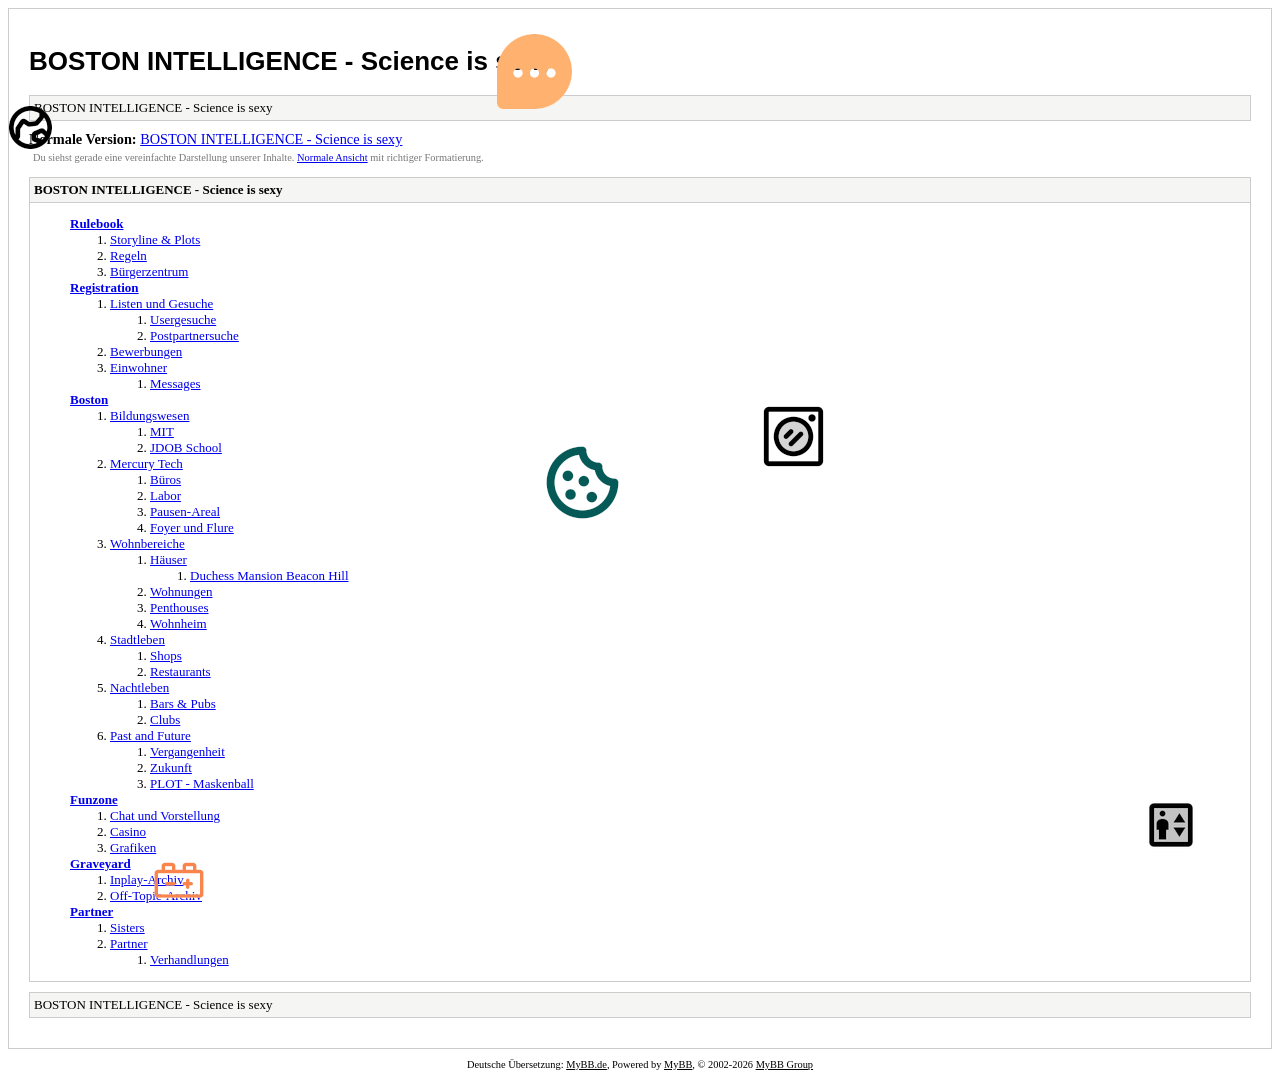 The image size is (1280, 1078). Describe the element at coordinates (533, 73) in the screenshot. I see `open chat or messaging` at that location.